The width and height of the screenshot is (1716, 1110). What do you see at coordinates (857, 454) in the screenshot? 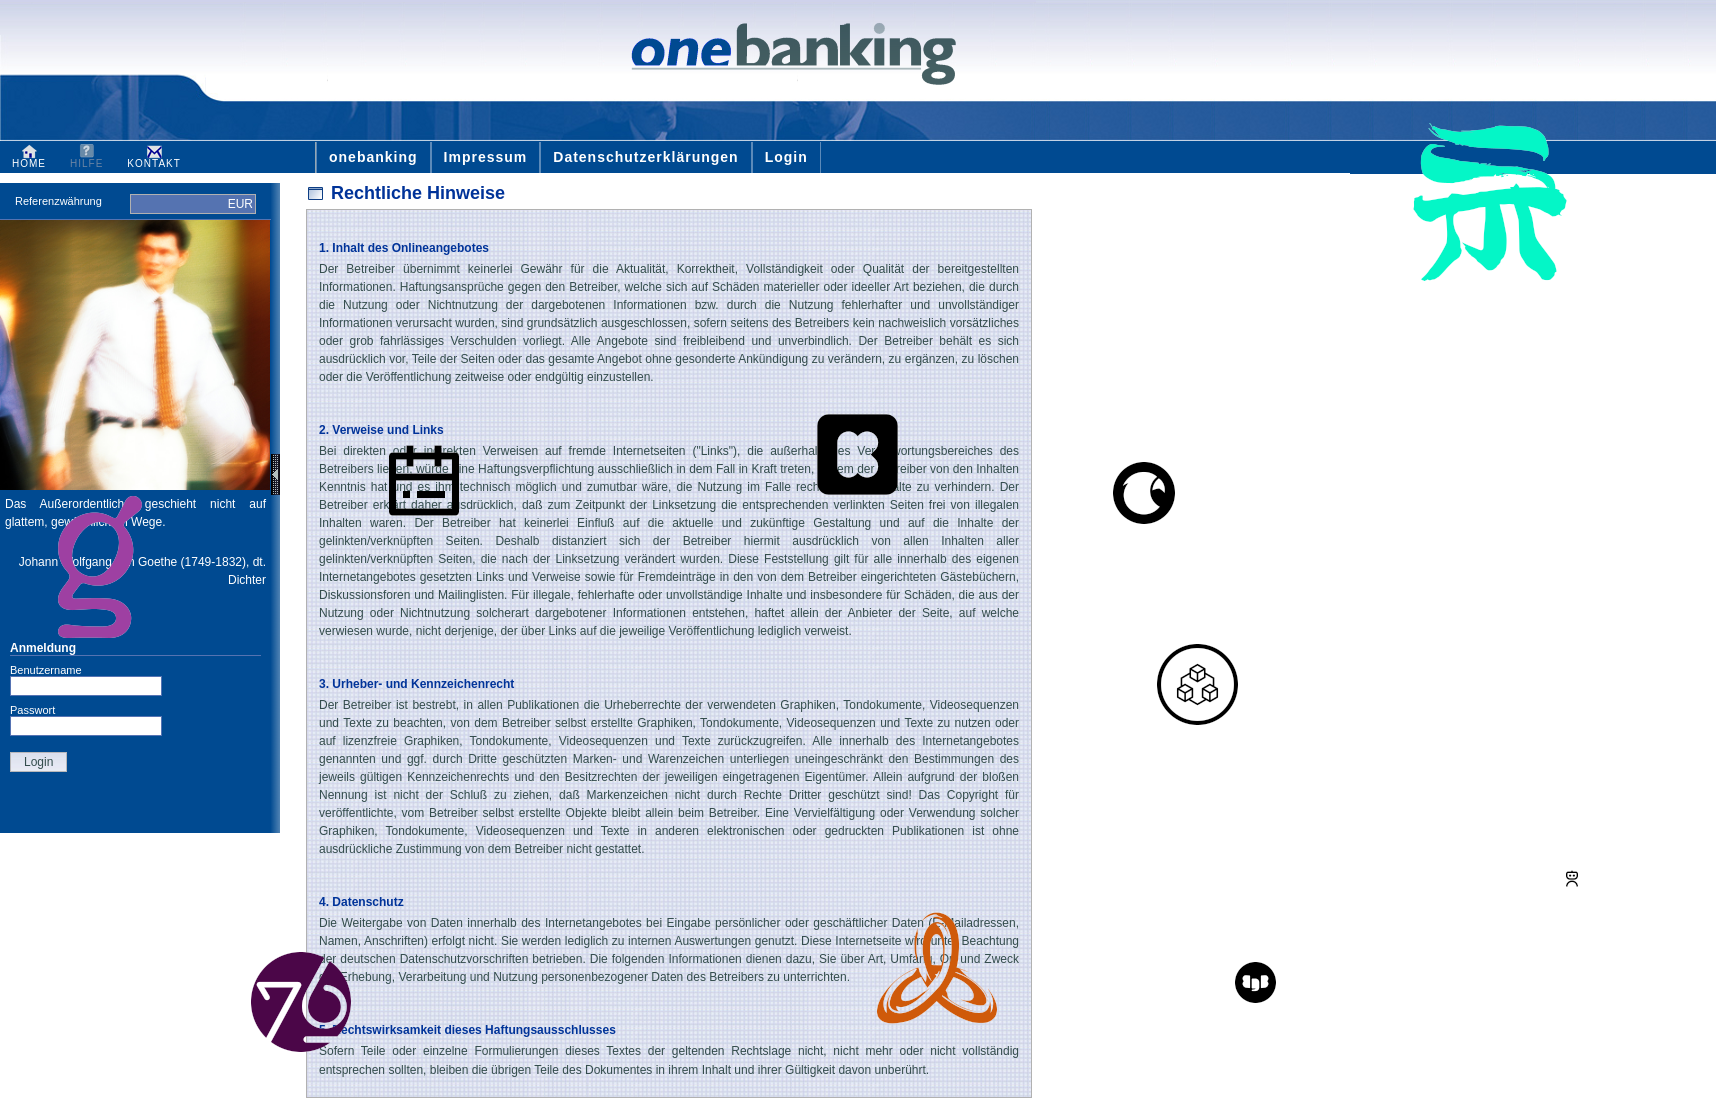
I see `visit kickstarter website or app` at bounding box center [857, 454].